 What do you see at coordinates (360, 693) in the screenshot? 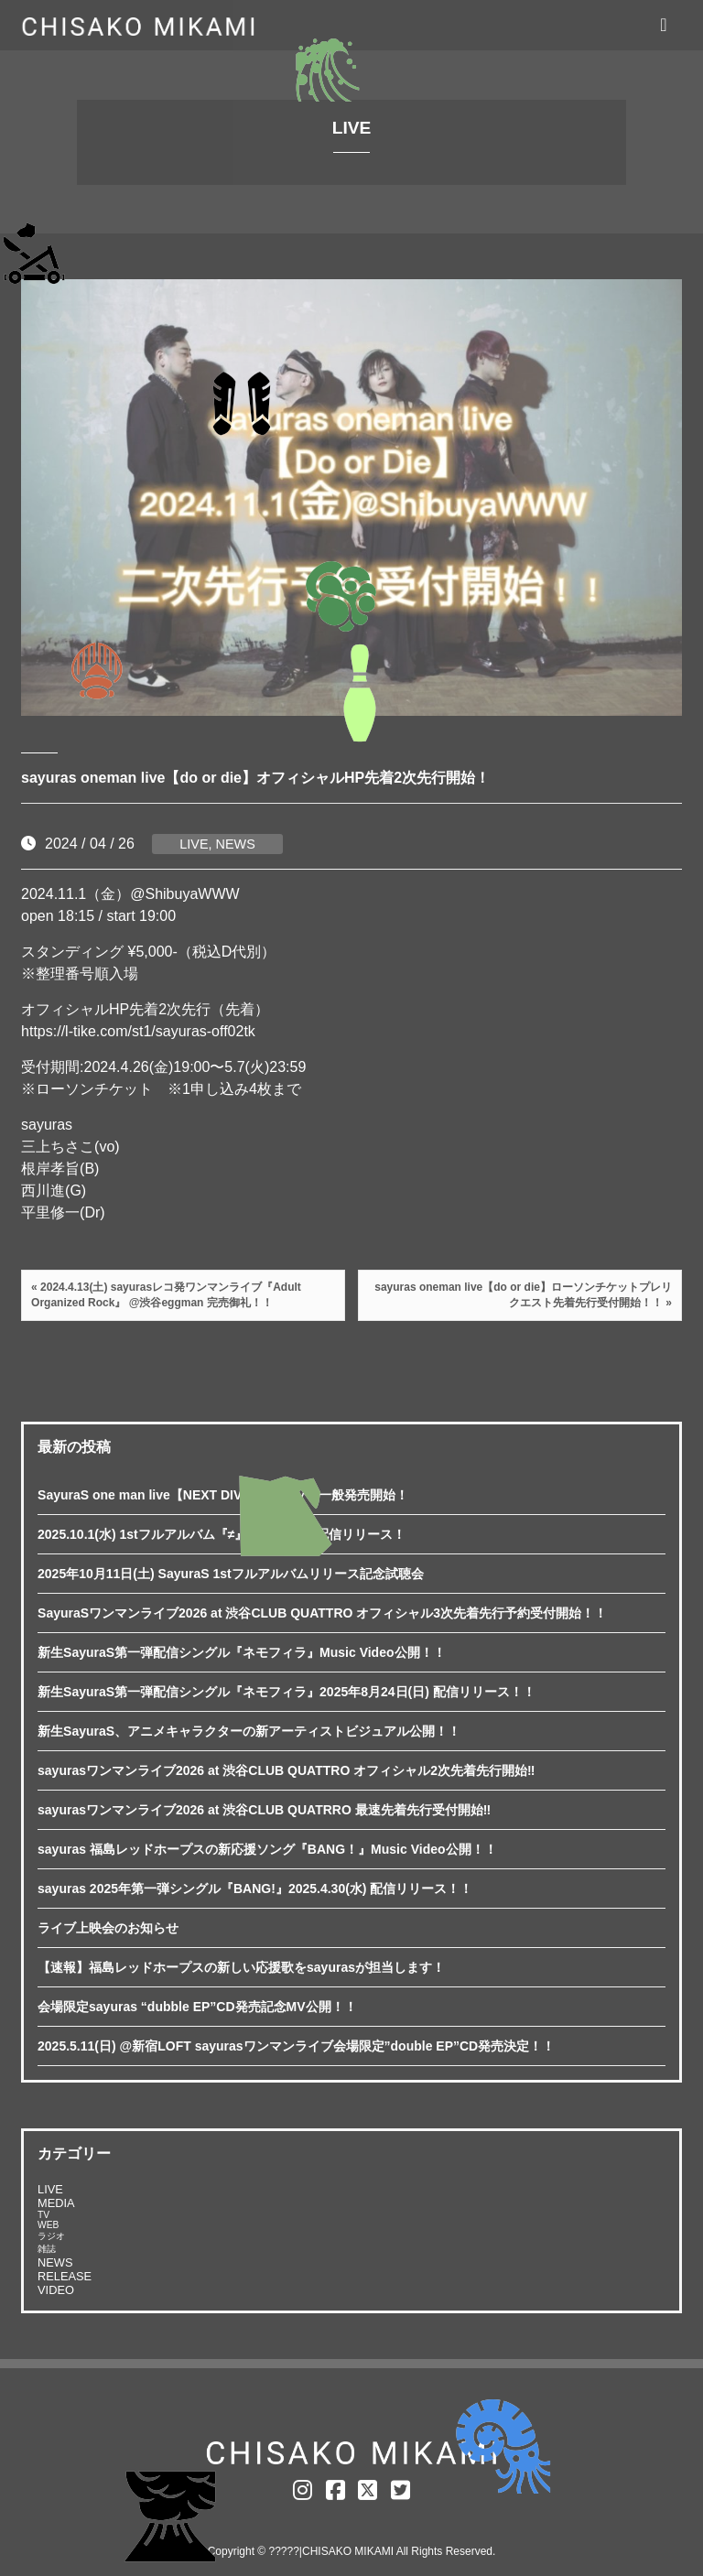
I see `access bowling game or activity` at bounding box center [360, 693].